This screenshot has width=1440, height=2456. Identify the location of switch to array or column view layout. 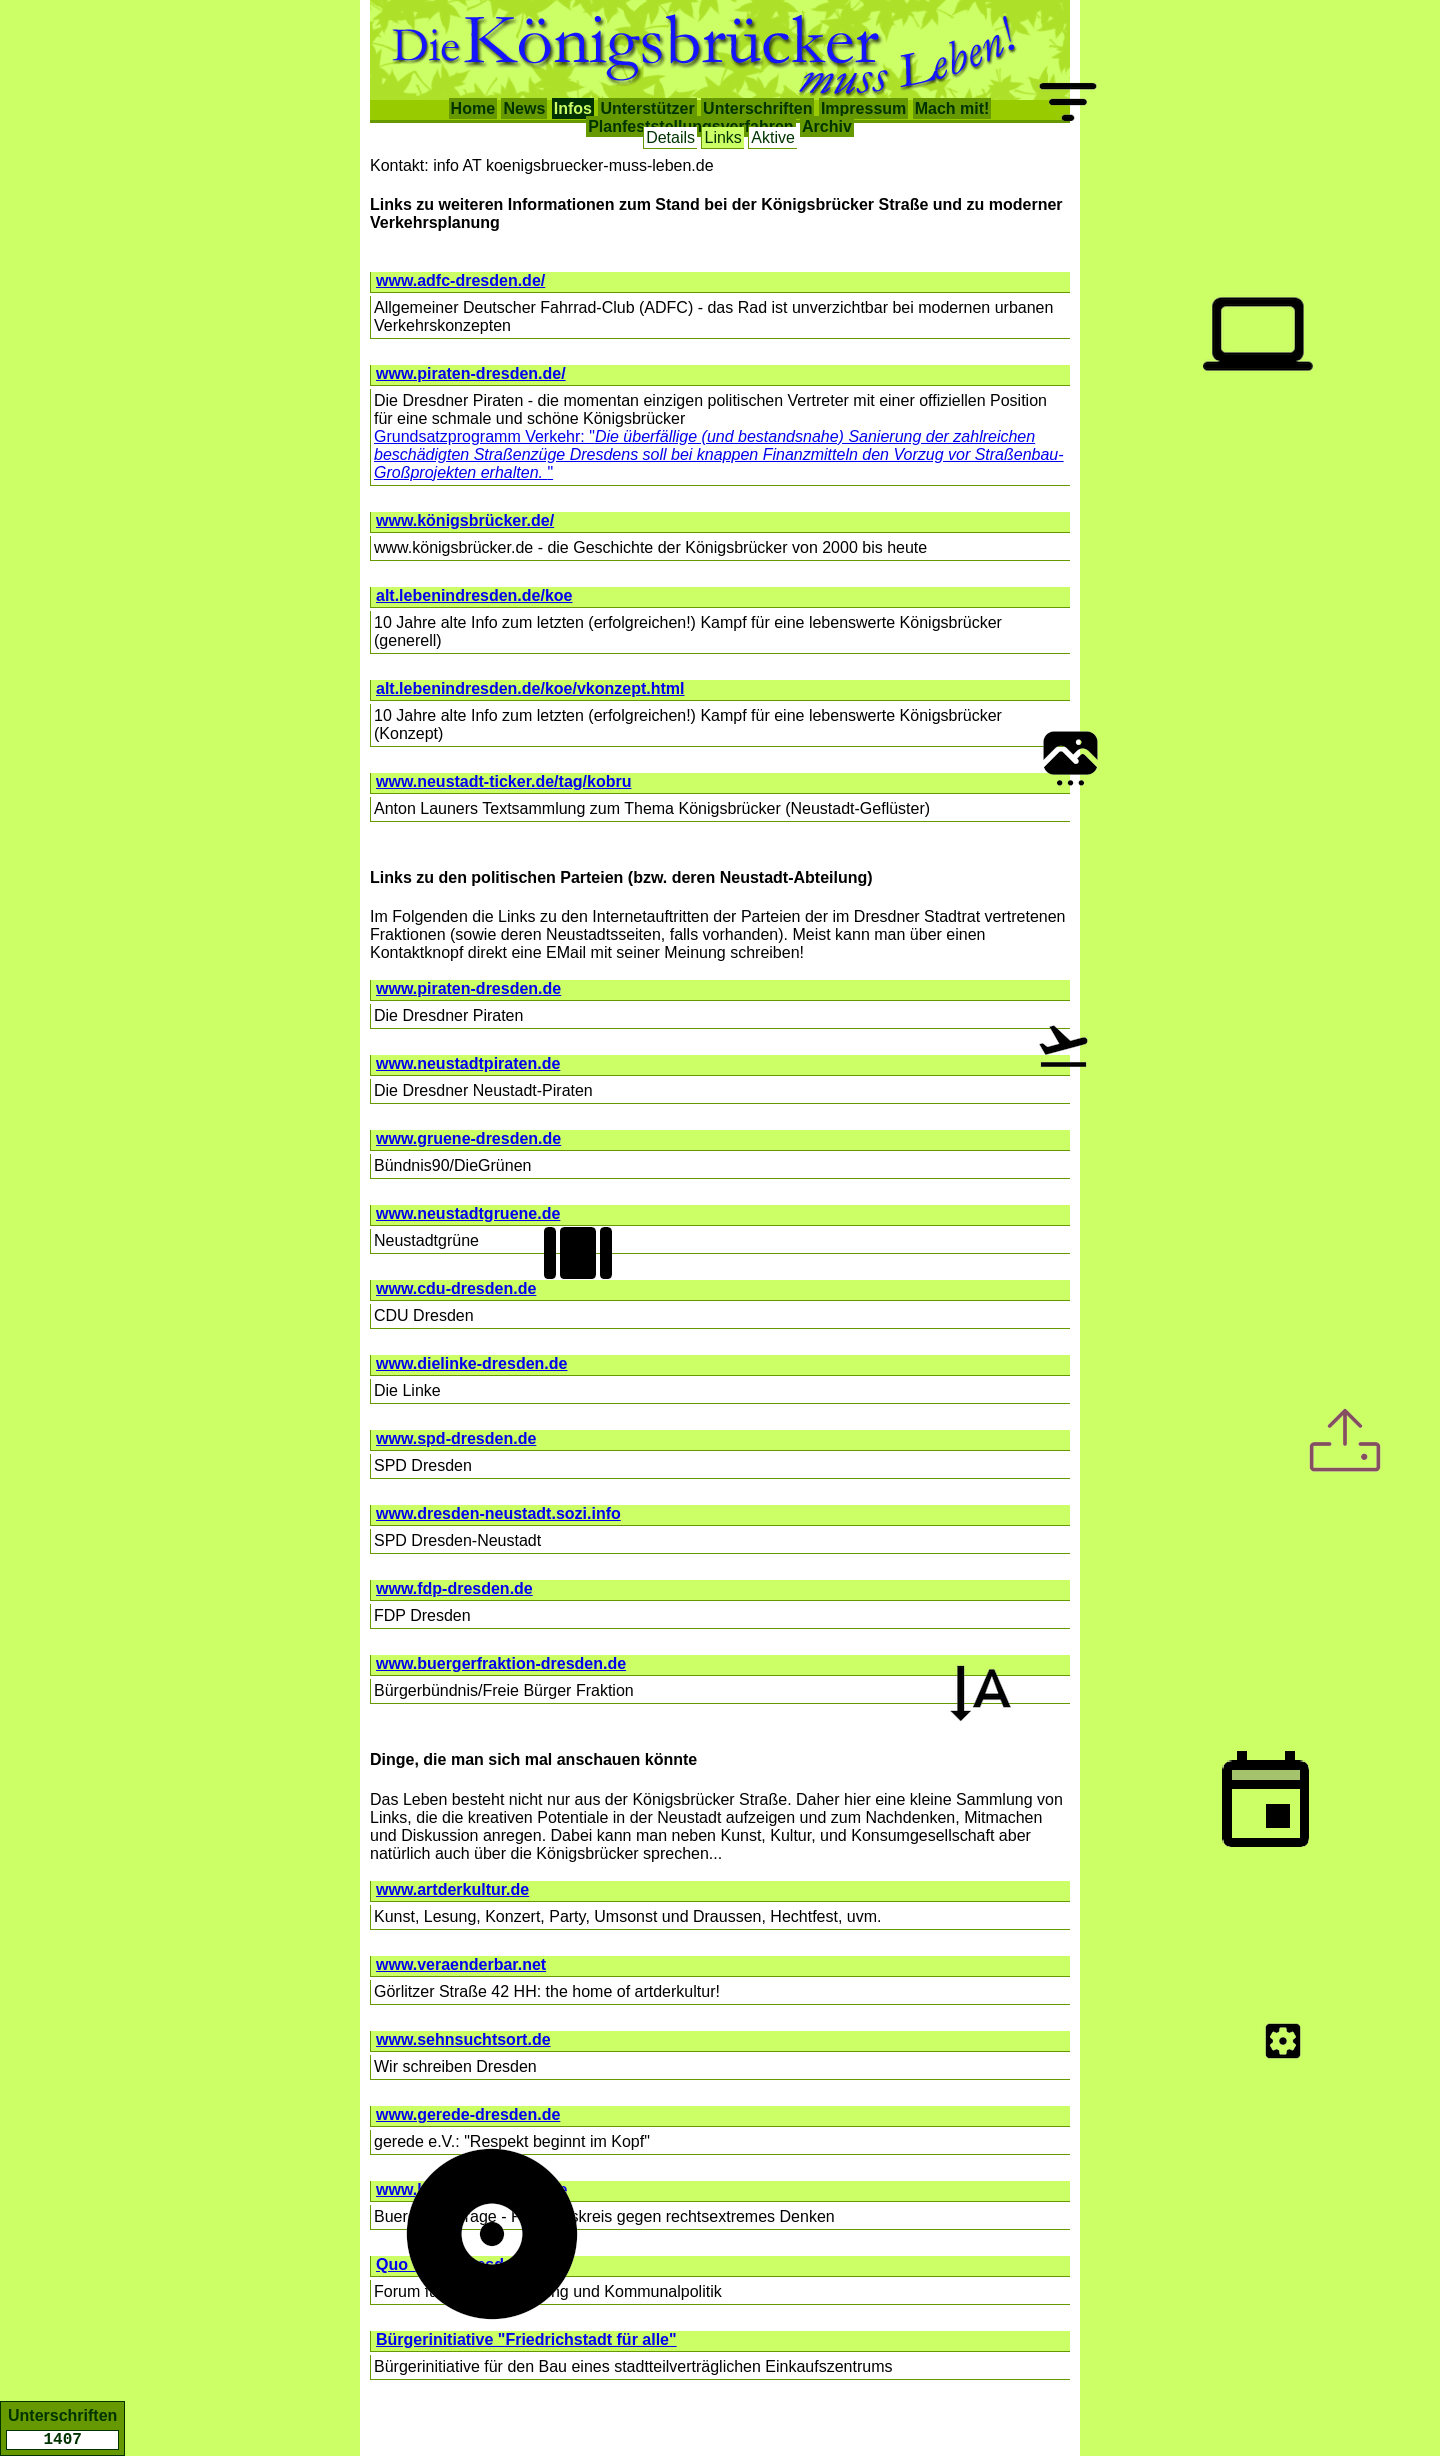
(576, 1255).